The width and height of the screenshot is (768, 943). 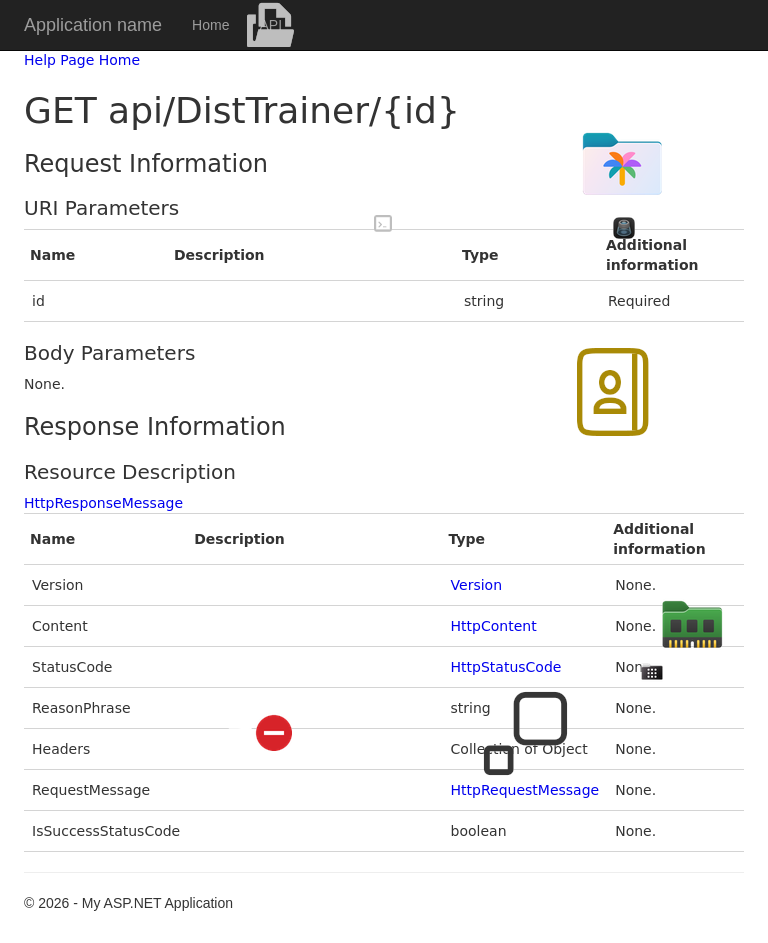 What do you see at coordinates (652, 672) in the screenshot?
I see `open ROS (Robot Operating System) project folder` at bounding box center [652, 672].